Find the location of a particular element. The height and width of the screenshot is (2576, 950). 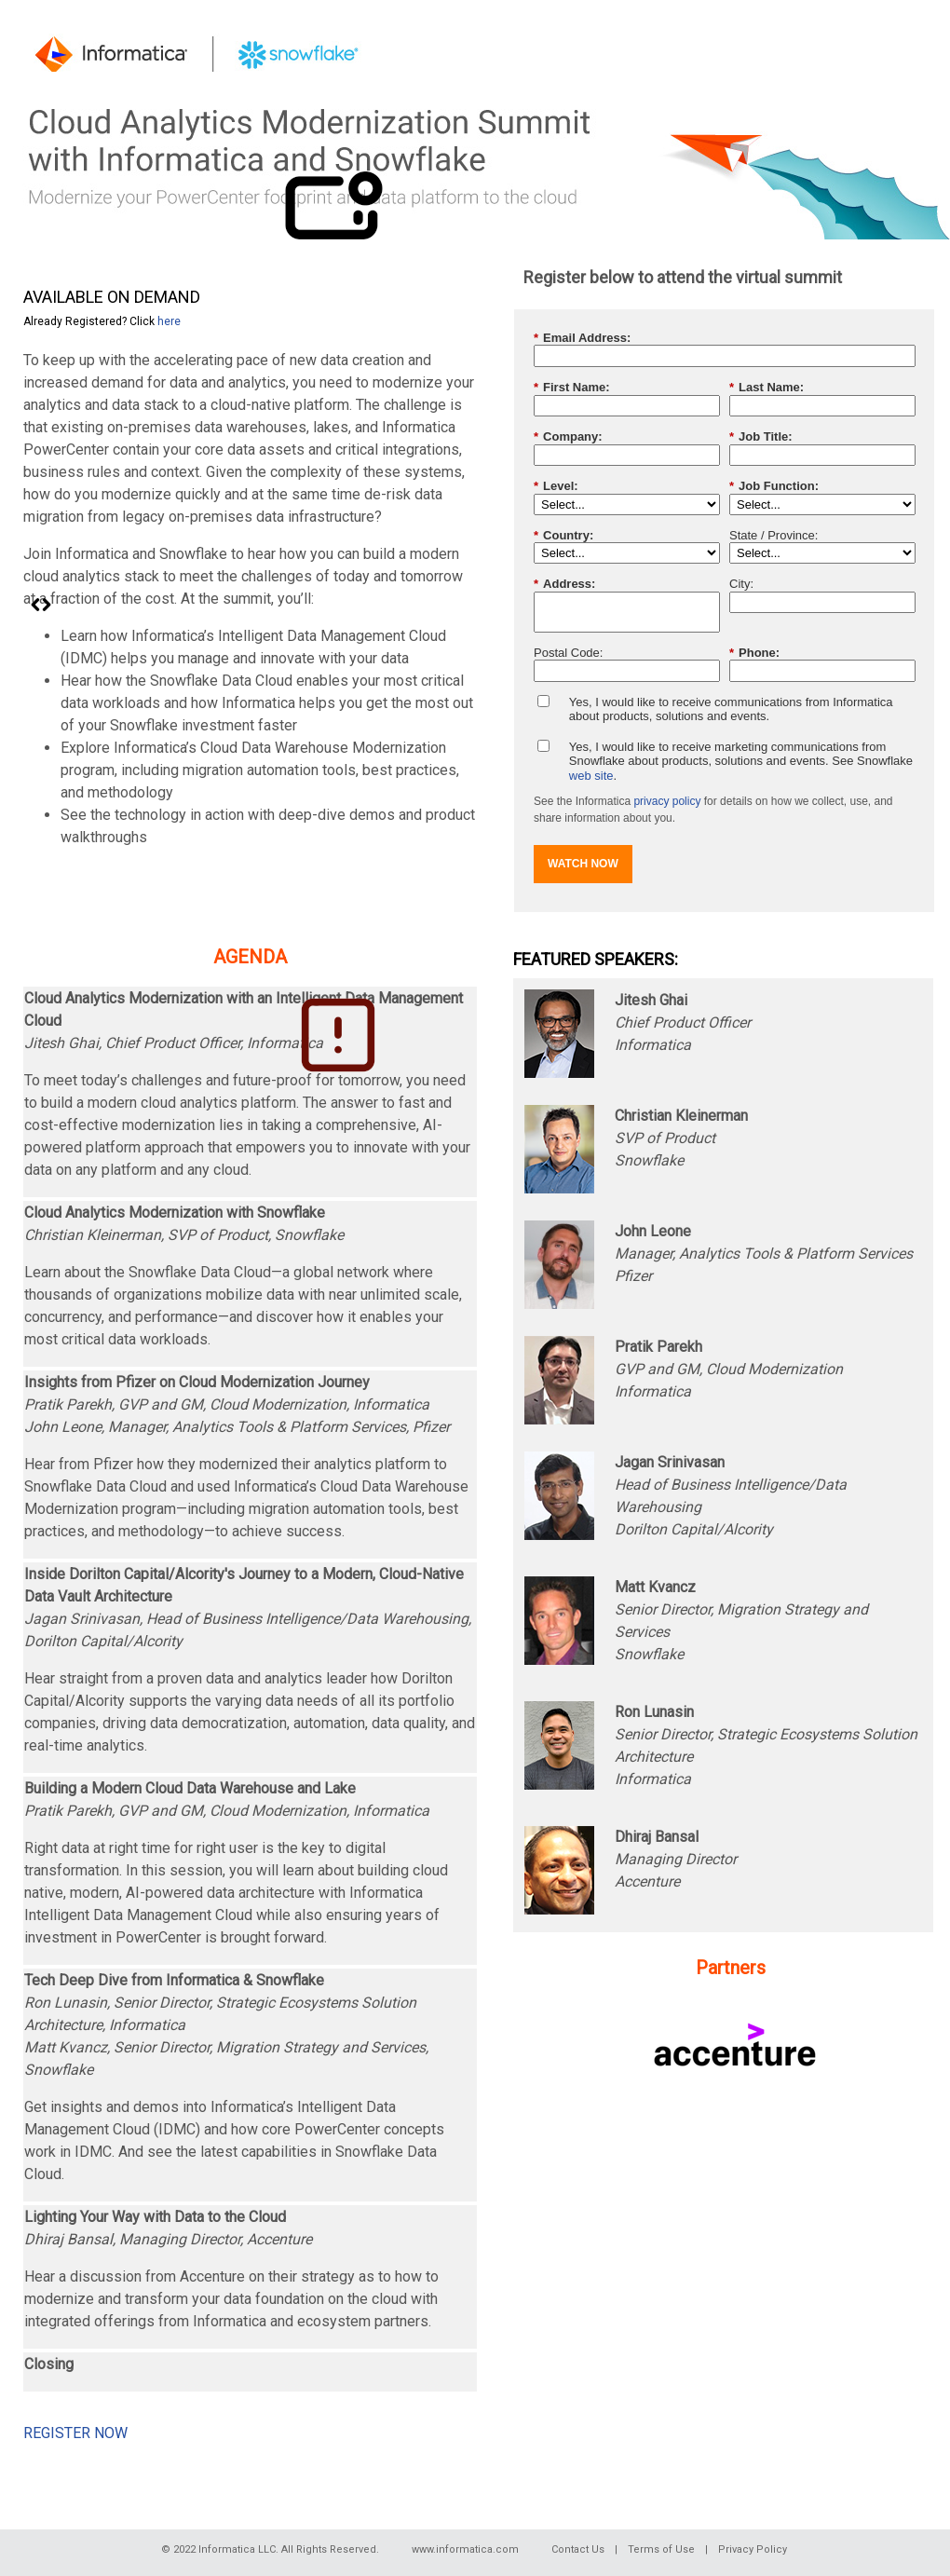

adjust horizontal positioning is located at coordinates (41, 605).